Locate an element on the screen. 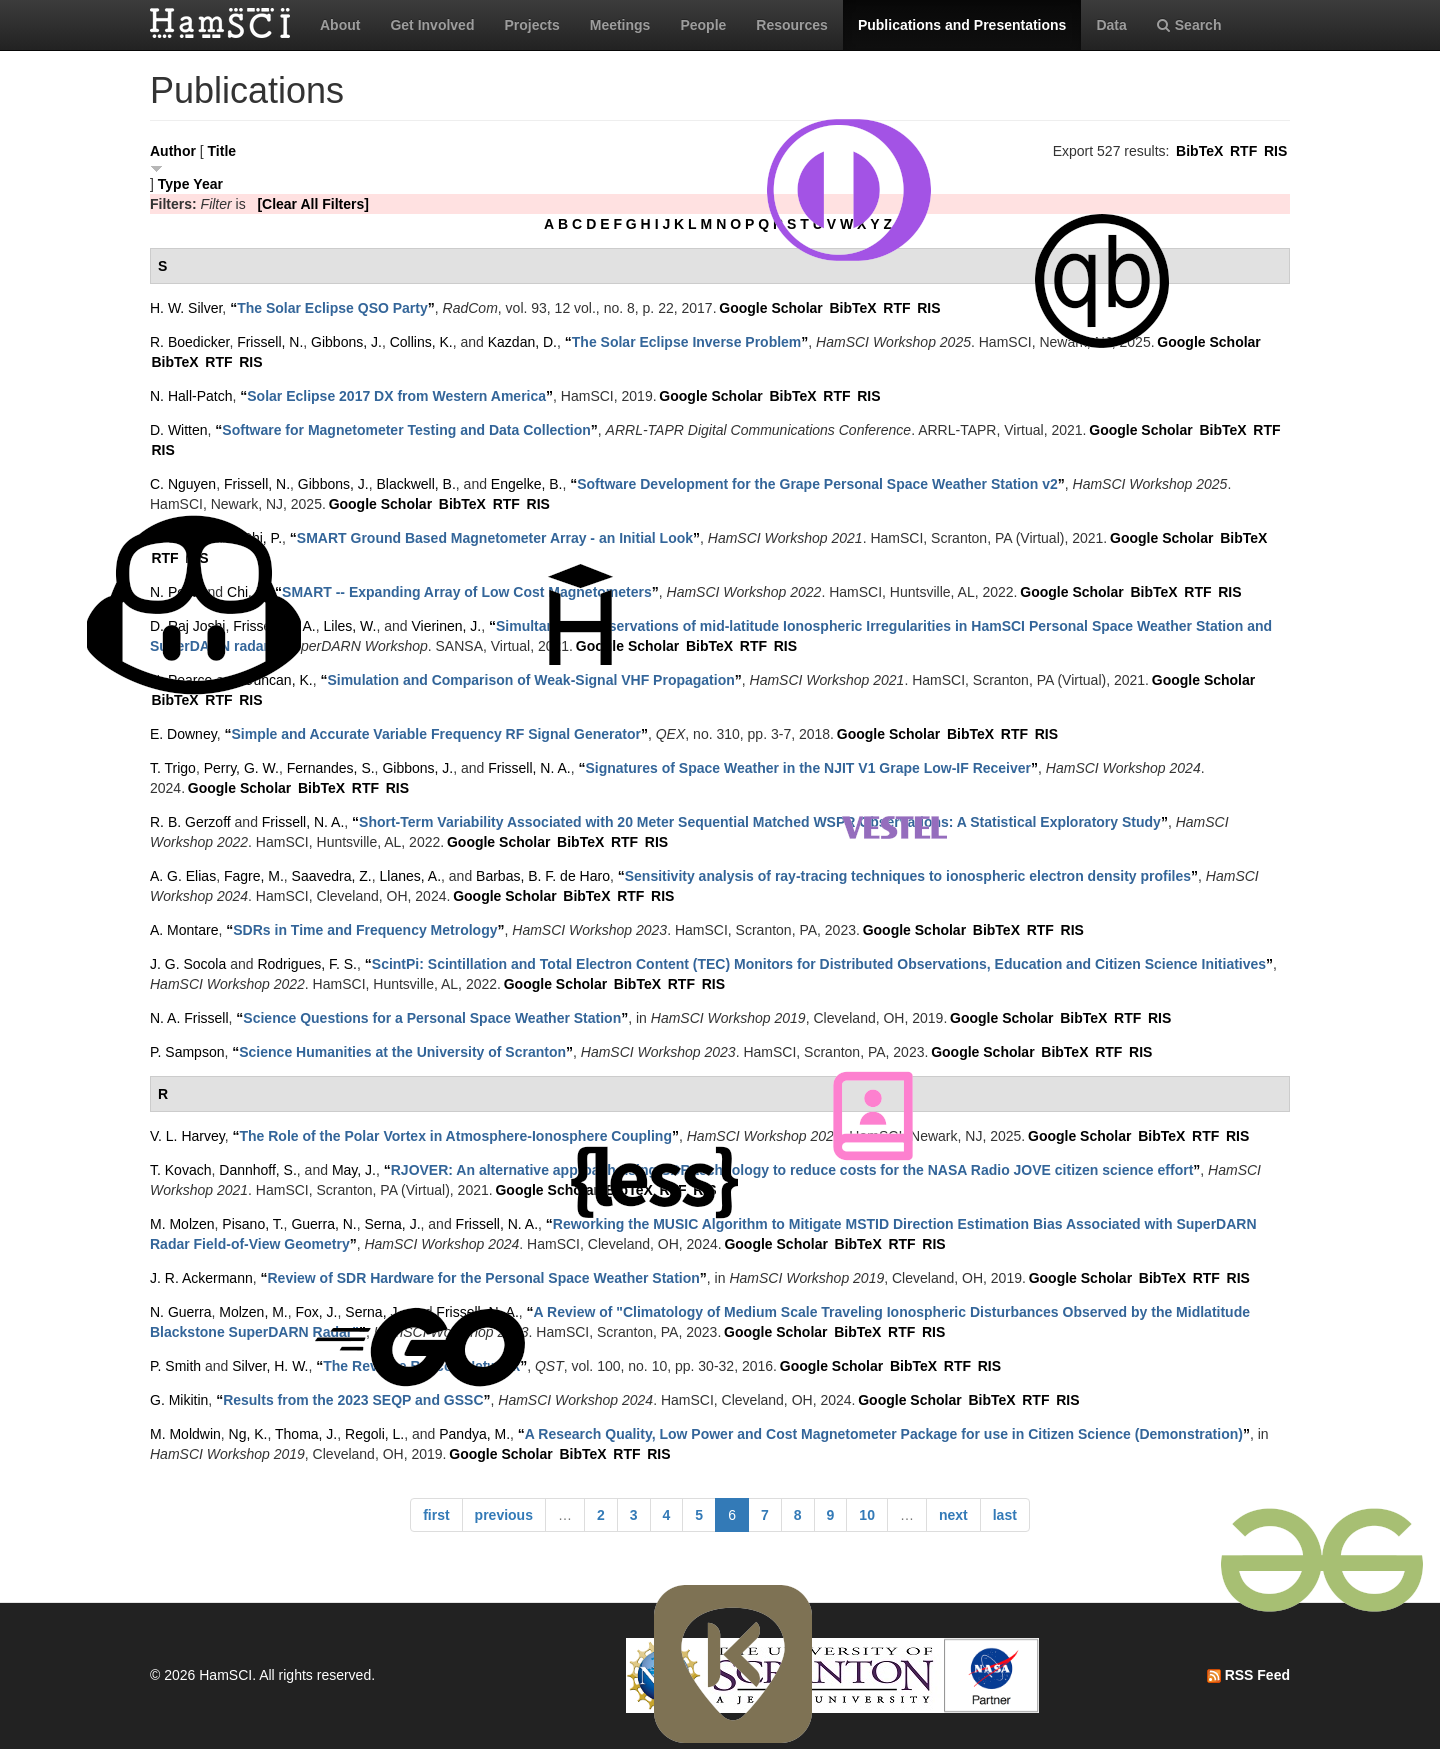 Image resolution: width=1440 pixels, height=1749 pixels. go programming language logo is located at coordinates (420, 1350).